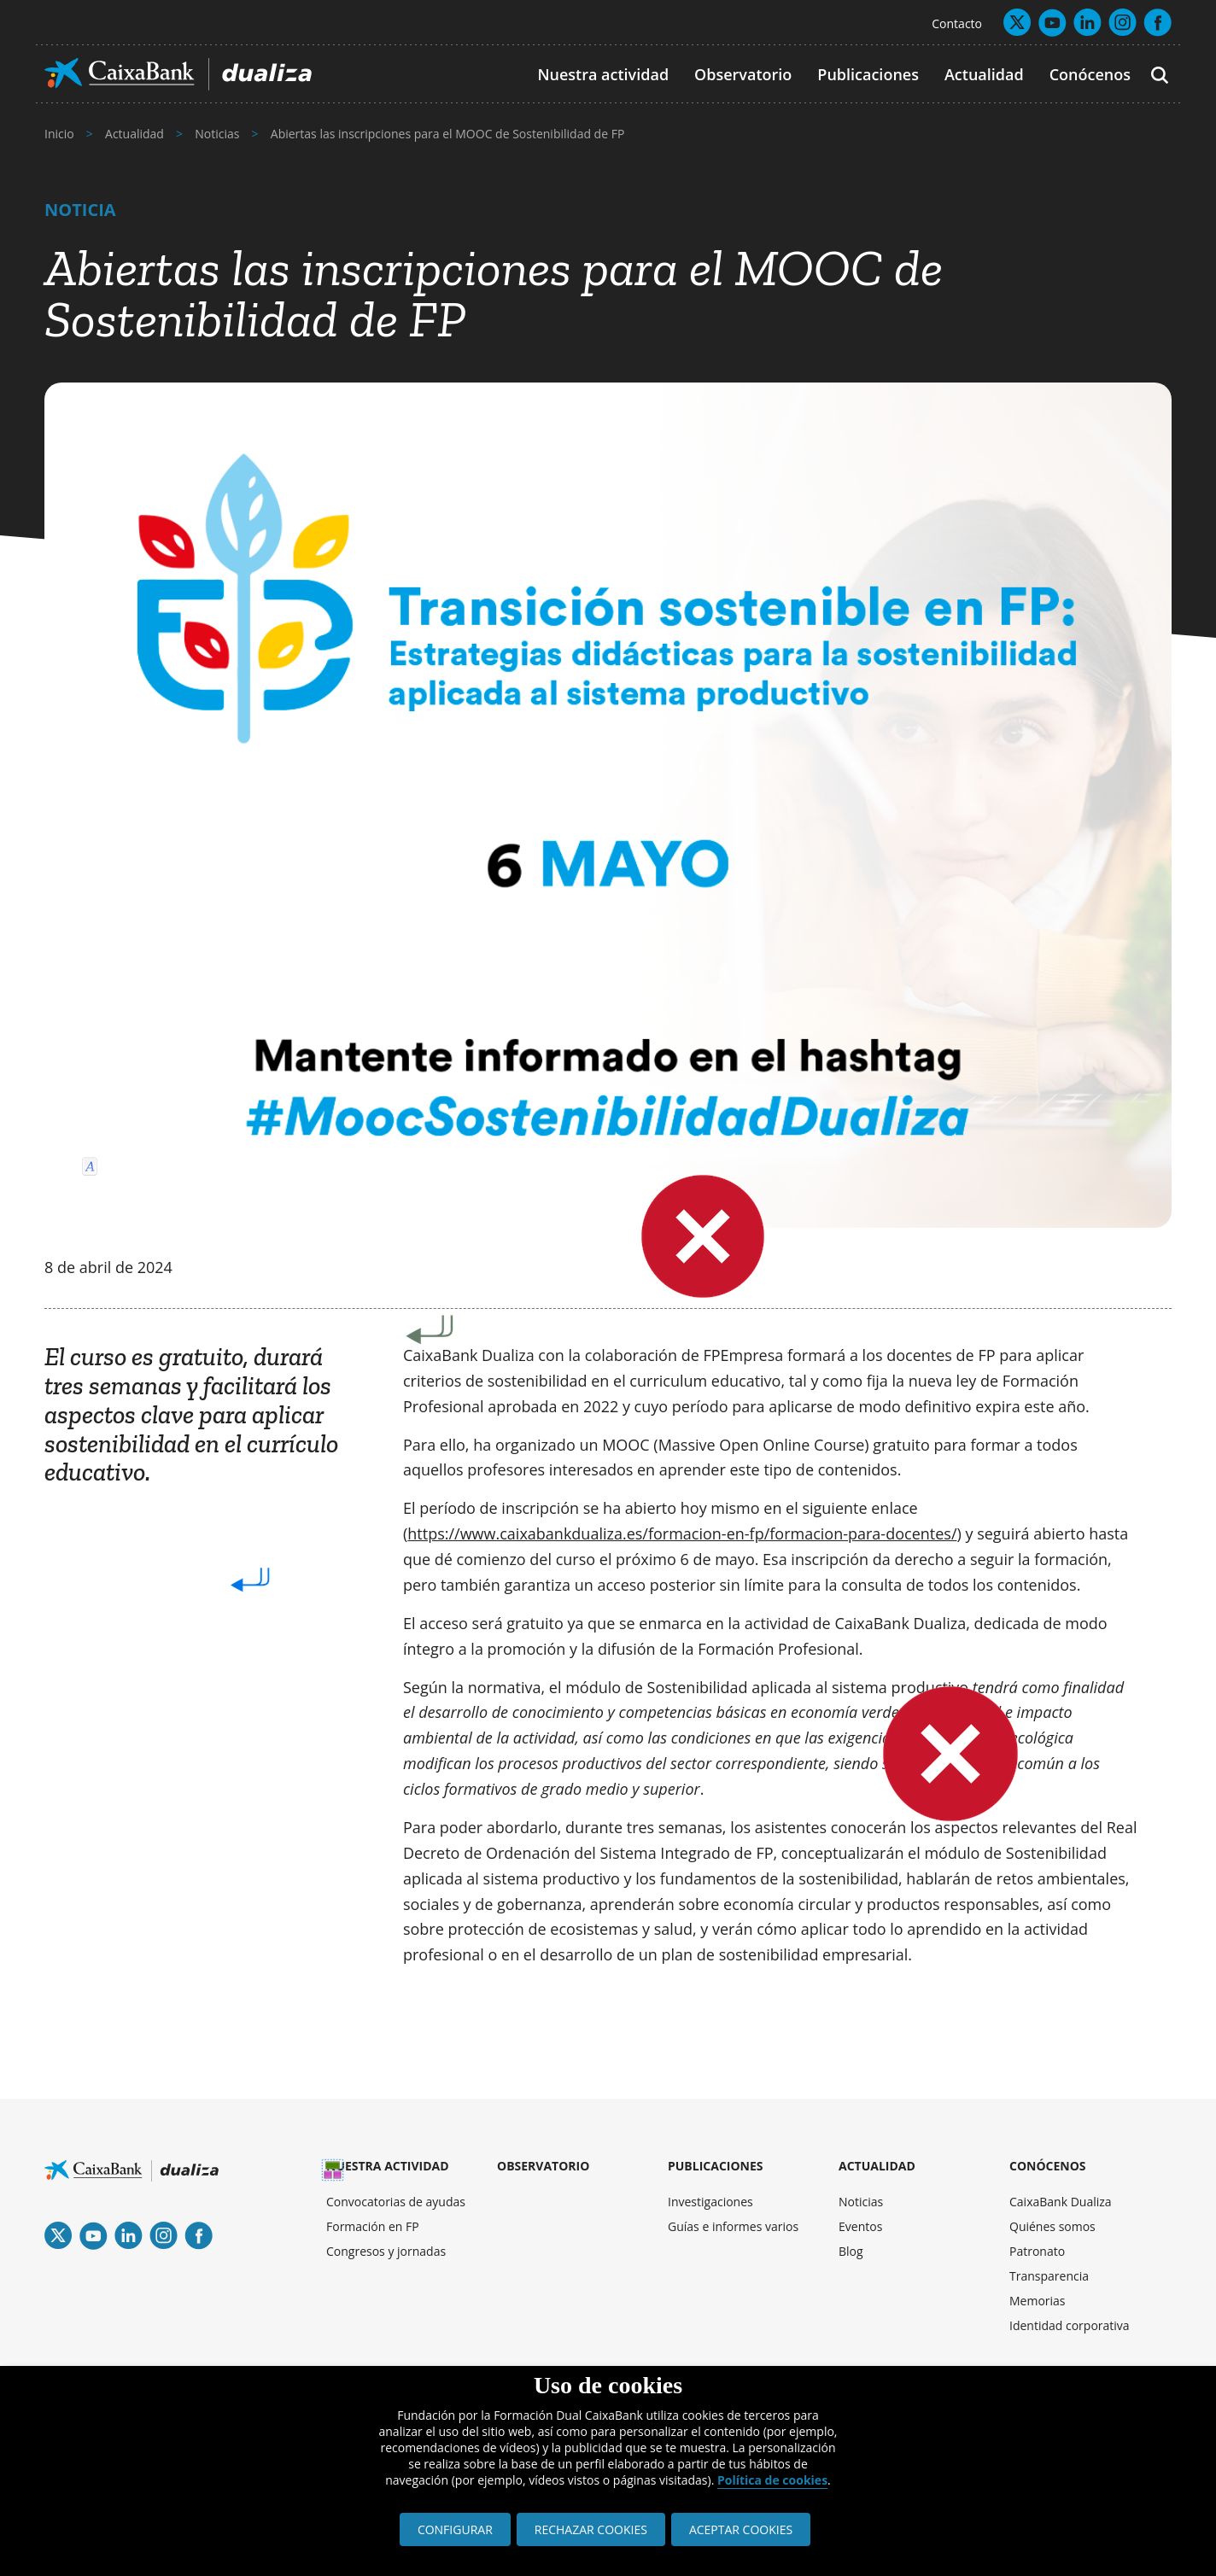  Describe the element at coordinates (950, 1754) in the screenshot. I see `stop or cancel the current action` at that location.